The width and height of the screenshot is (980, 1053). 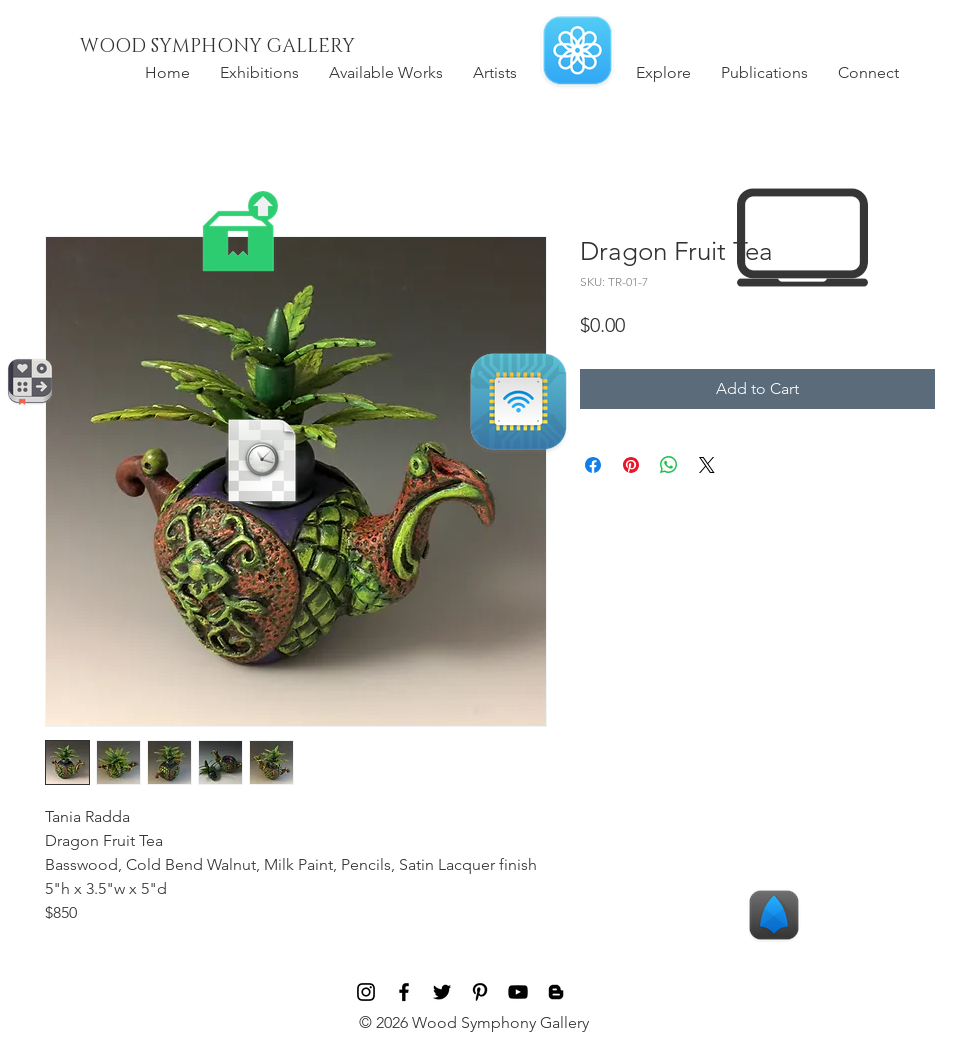 I want to click on software update available for download, so click(x=238, y=231).